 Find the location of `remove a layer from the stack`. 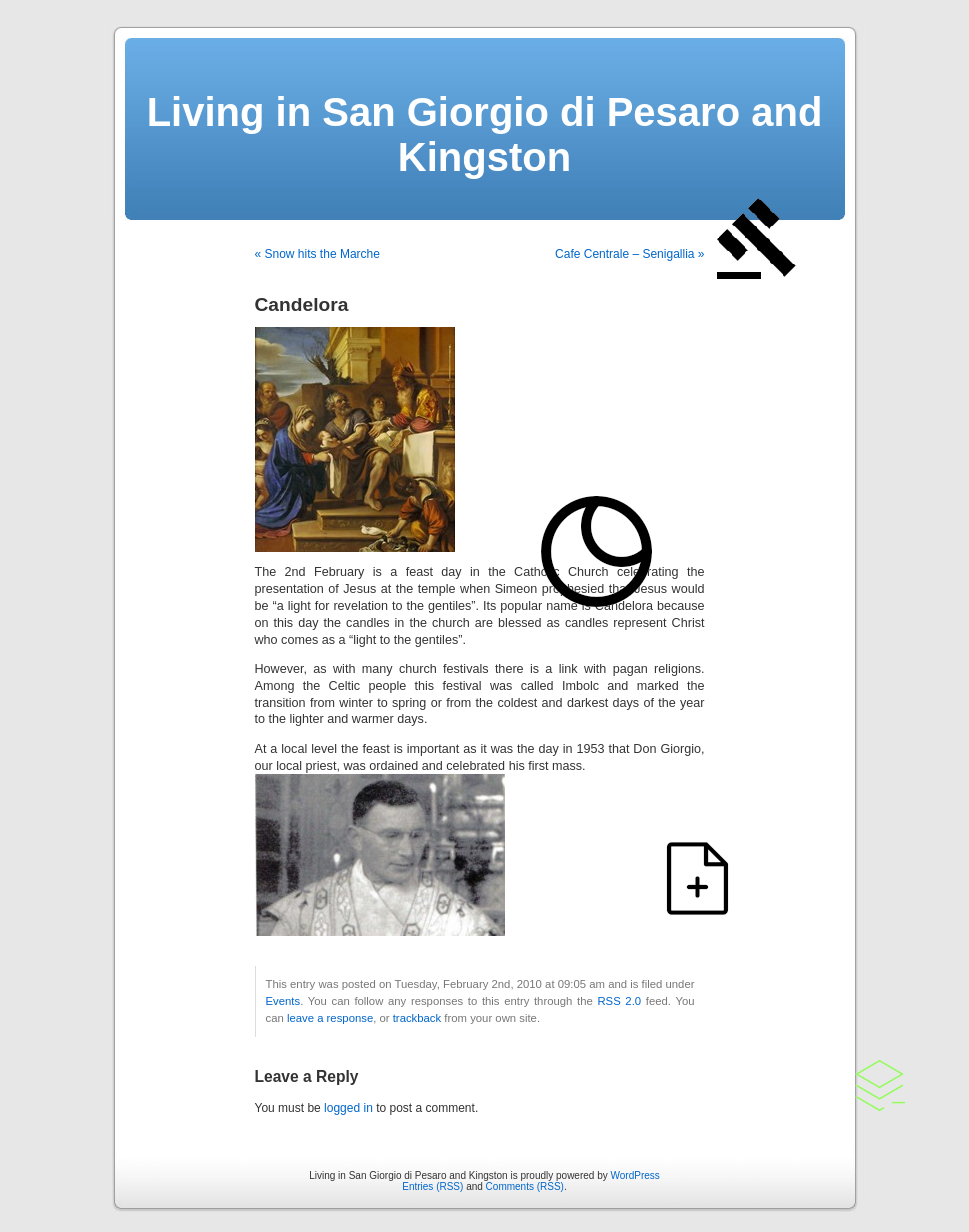

remove a layer from the stack is located at coordinates (879, 1085).